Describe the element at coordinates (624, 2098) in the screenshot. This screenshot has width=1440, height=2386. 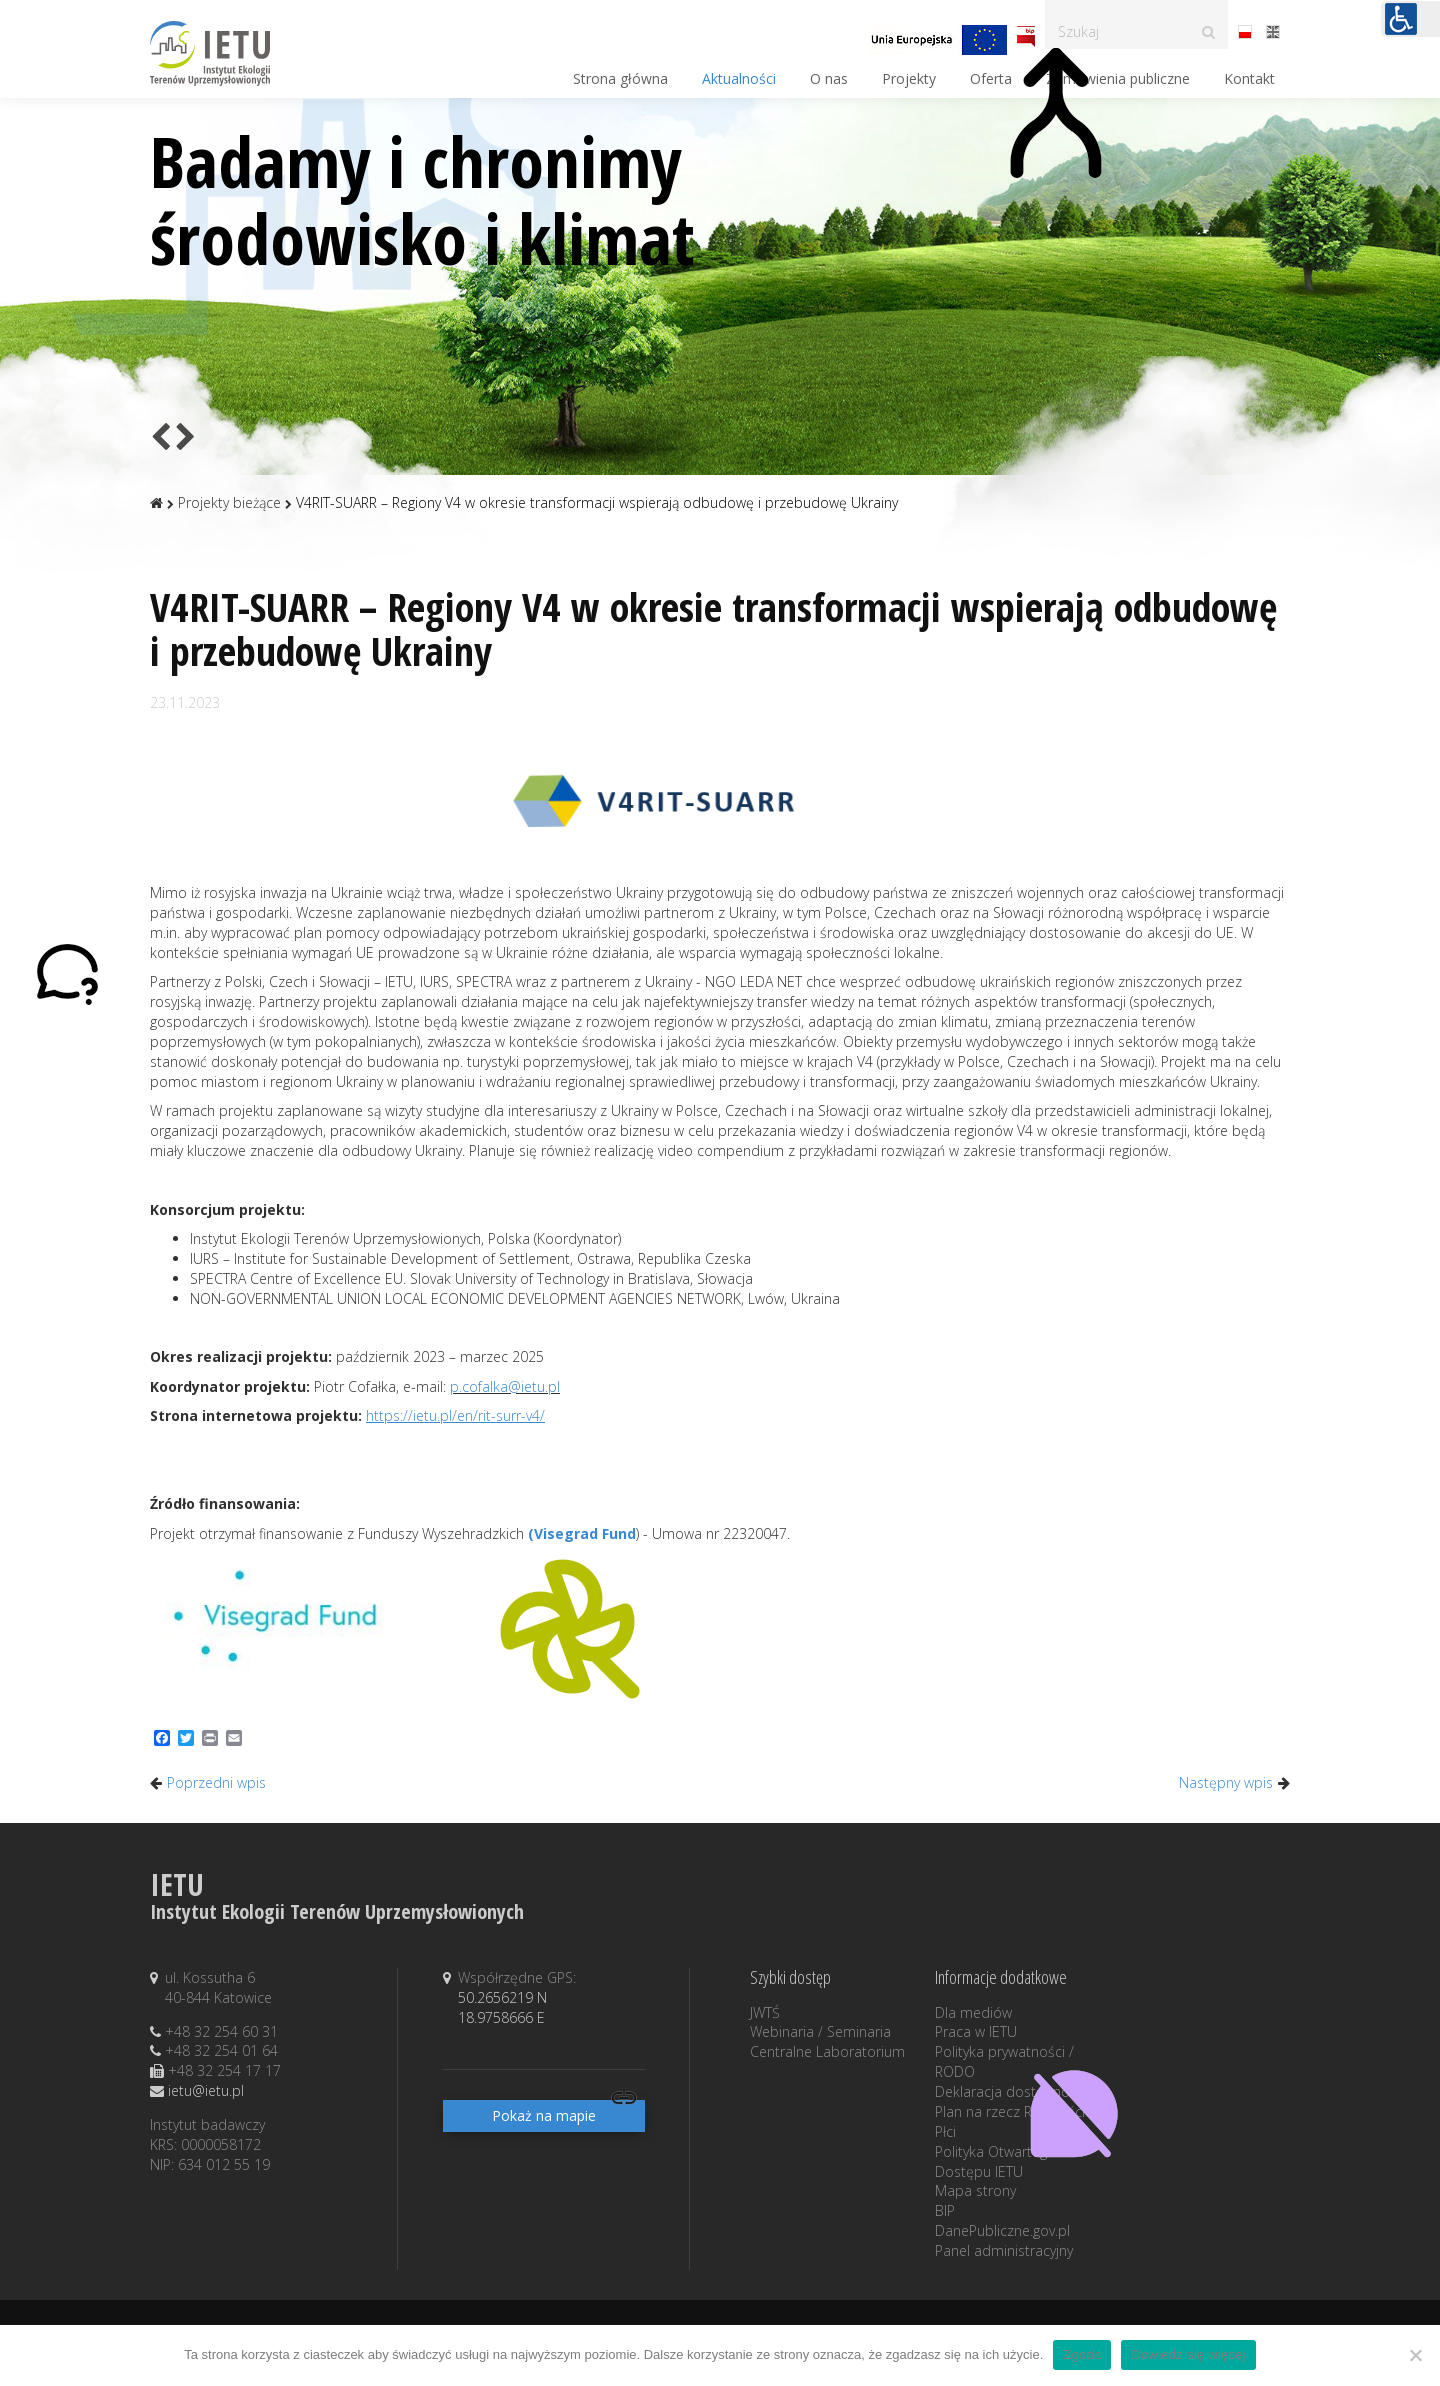
I see `copy or share a link` at that location.